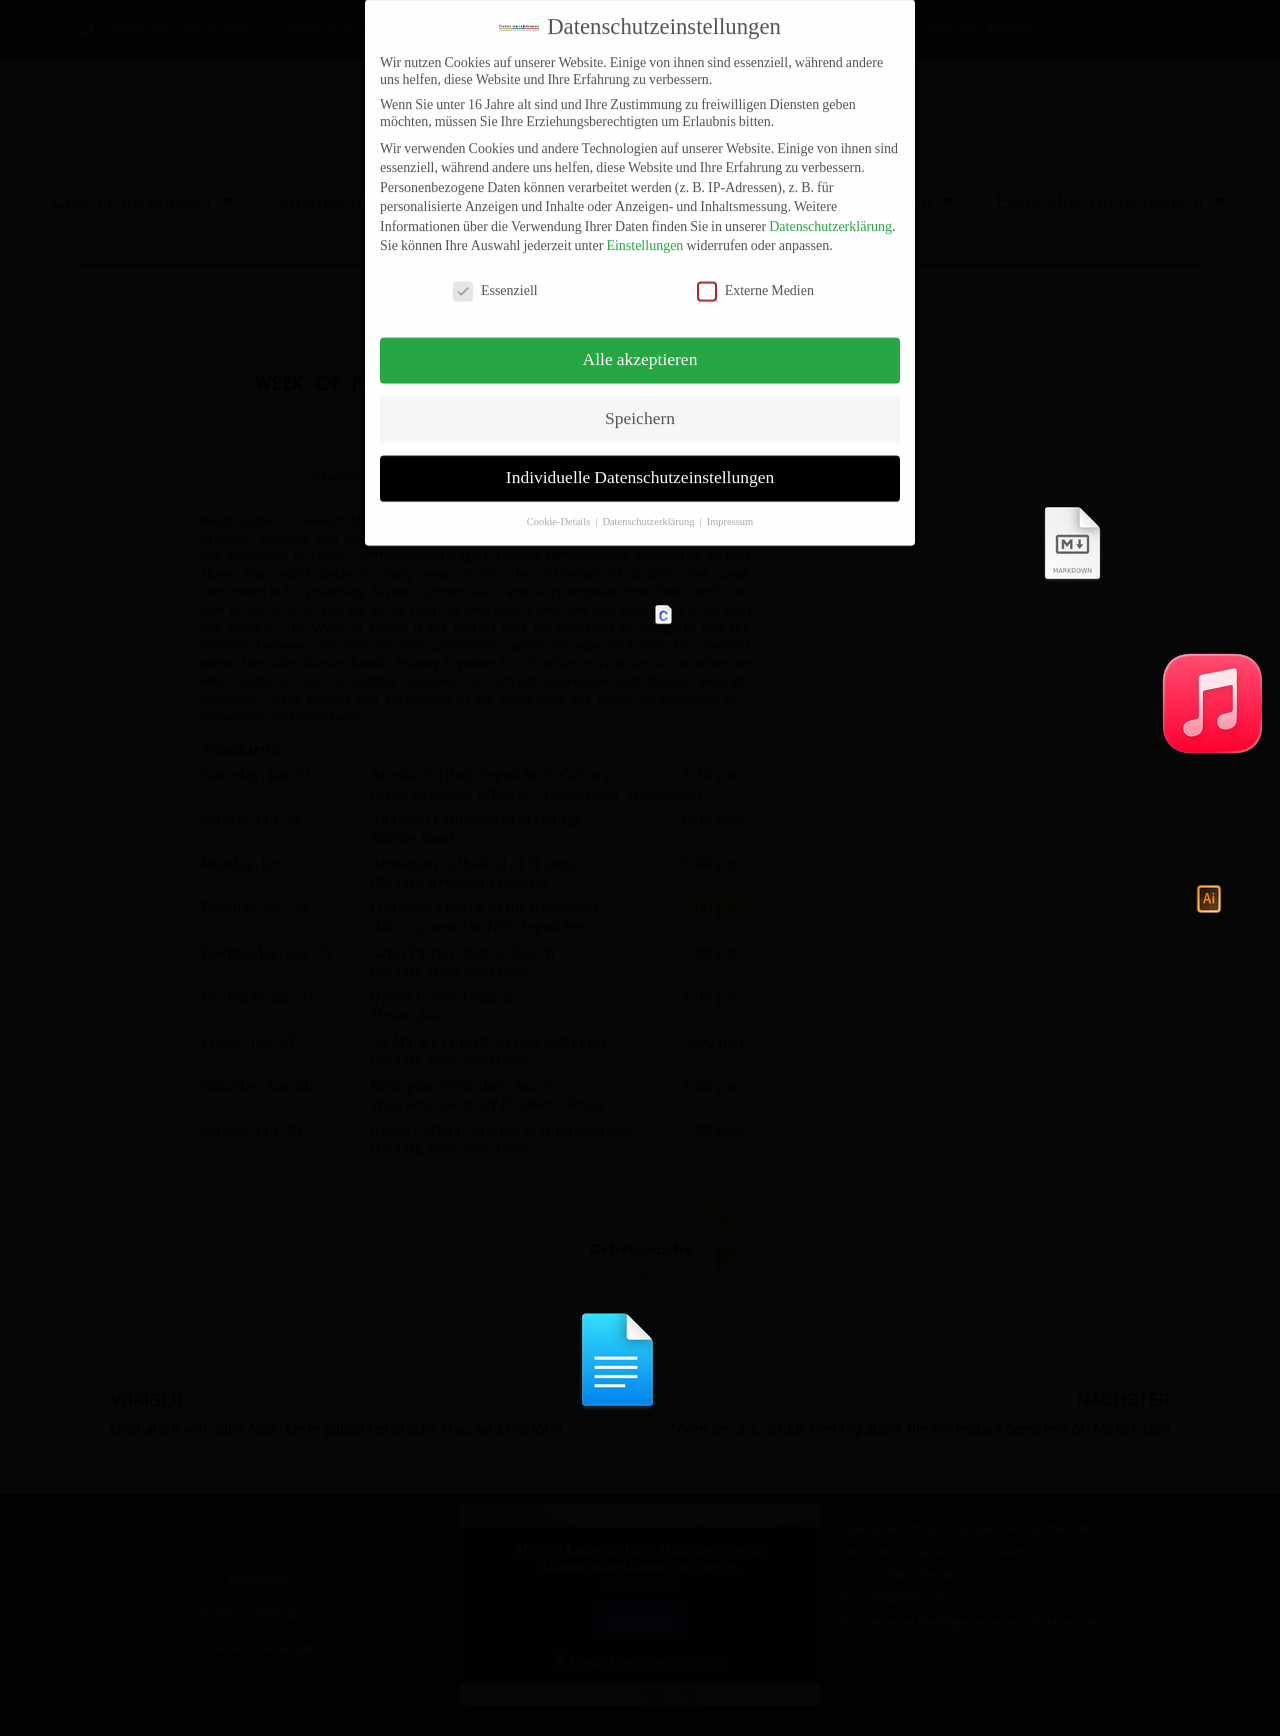 The width and height of the screenshot is (1280, 1736). What do you see at coordinates (617, 1361) in the screenshot?
I see `open a text document or word processing file` at bounding box center [617, 1361].